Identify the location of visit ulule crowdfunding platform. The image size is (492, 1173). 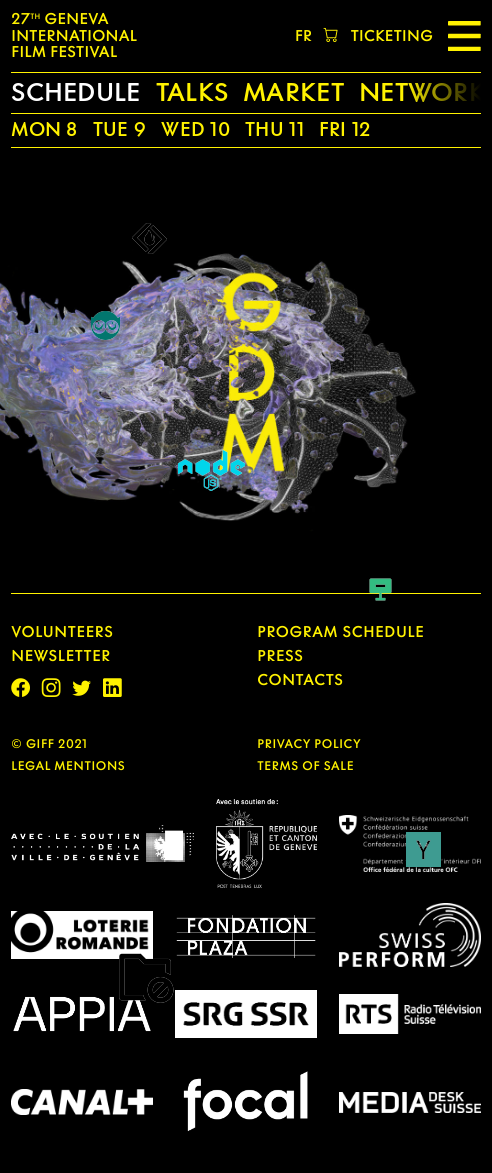
(105, 325).